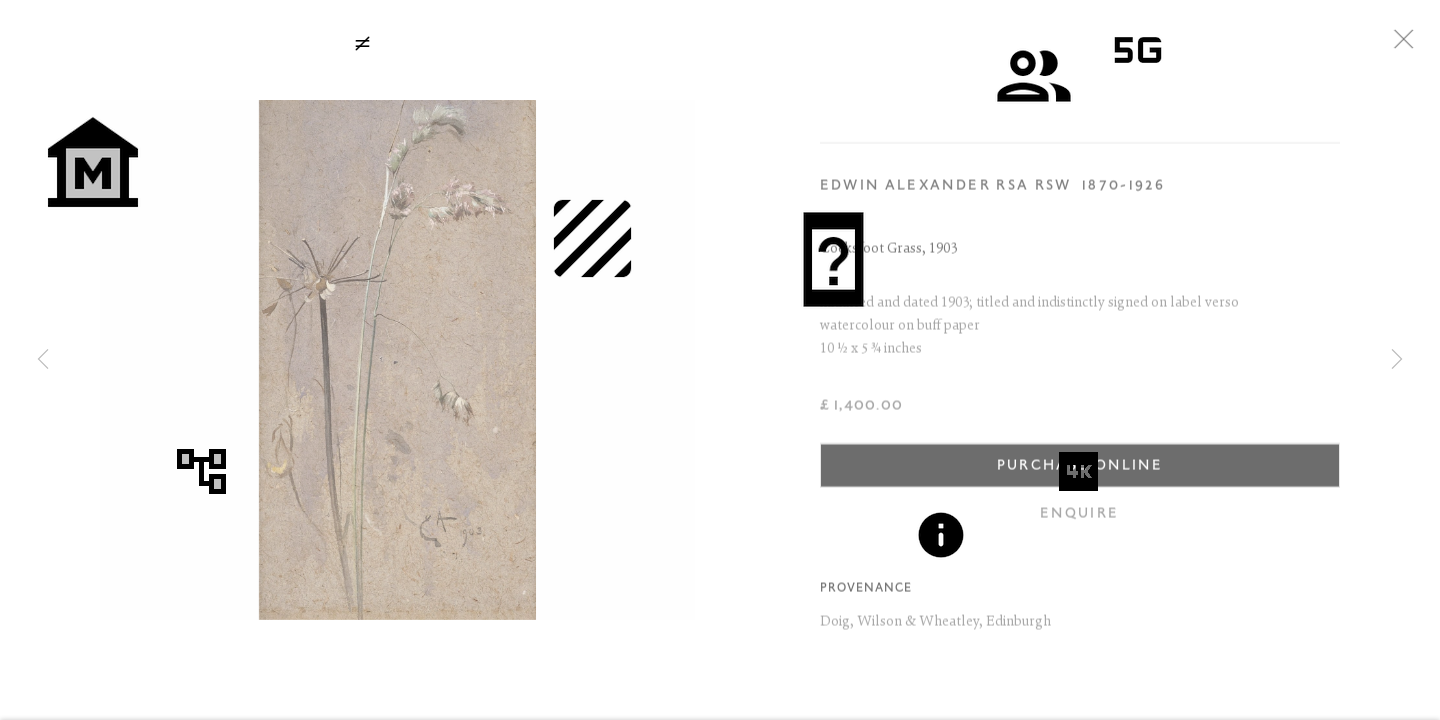 The width and height of the screenshot is (1440, 720). I want to click on view group members, so click(1034, 76).